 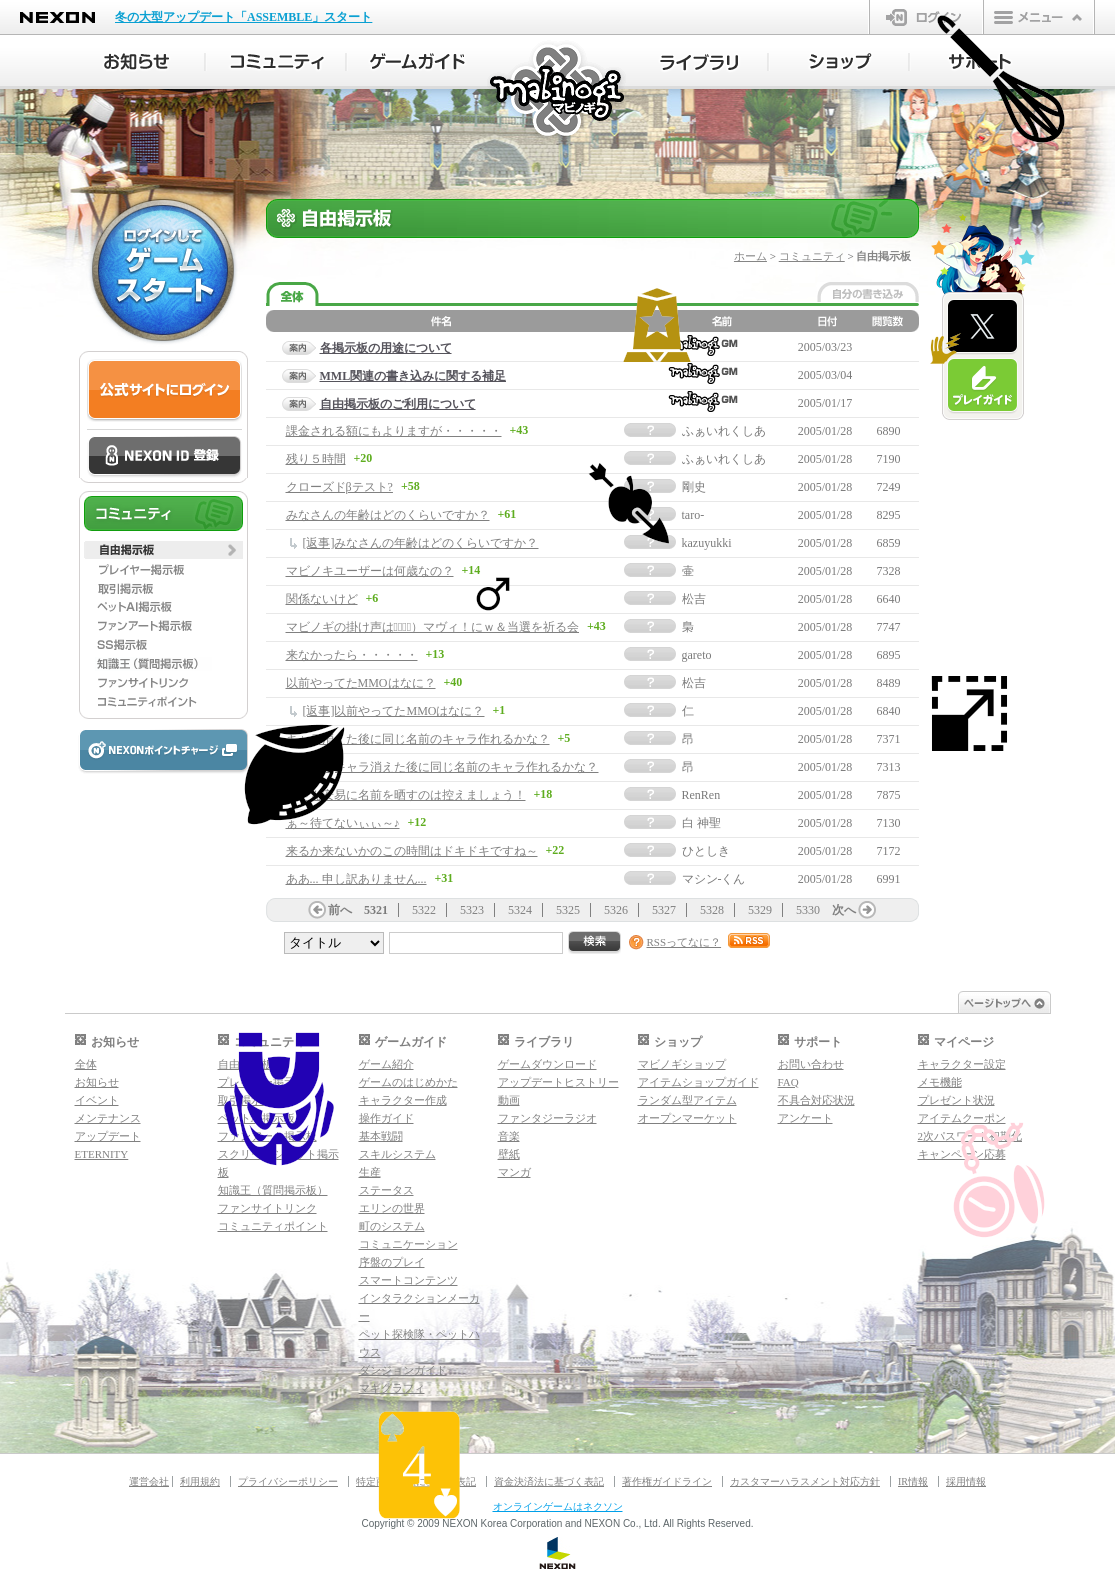 I want to click on indicates male gender option, so click(x=493, y=594).